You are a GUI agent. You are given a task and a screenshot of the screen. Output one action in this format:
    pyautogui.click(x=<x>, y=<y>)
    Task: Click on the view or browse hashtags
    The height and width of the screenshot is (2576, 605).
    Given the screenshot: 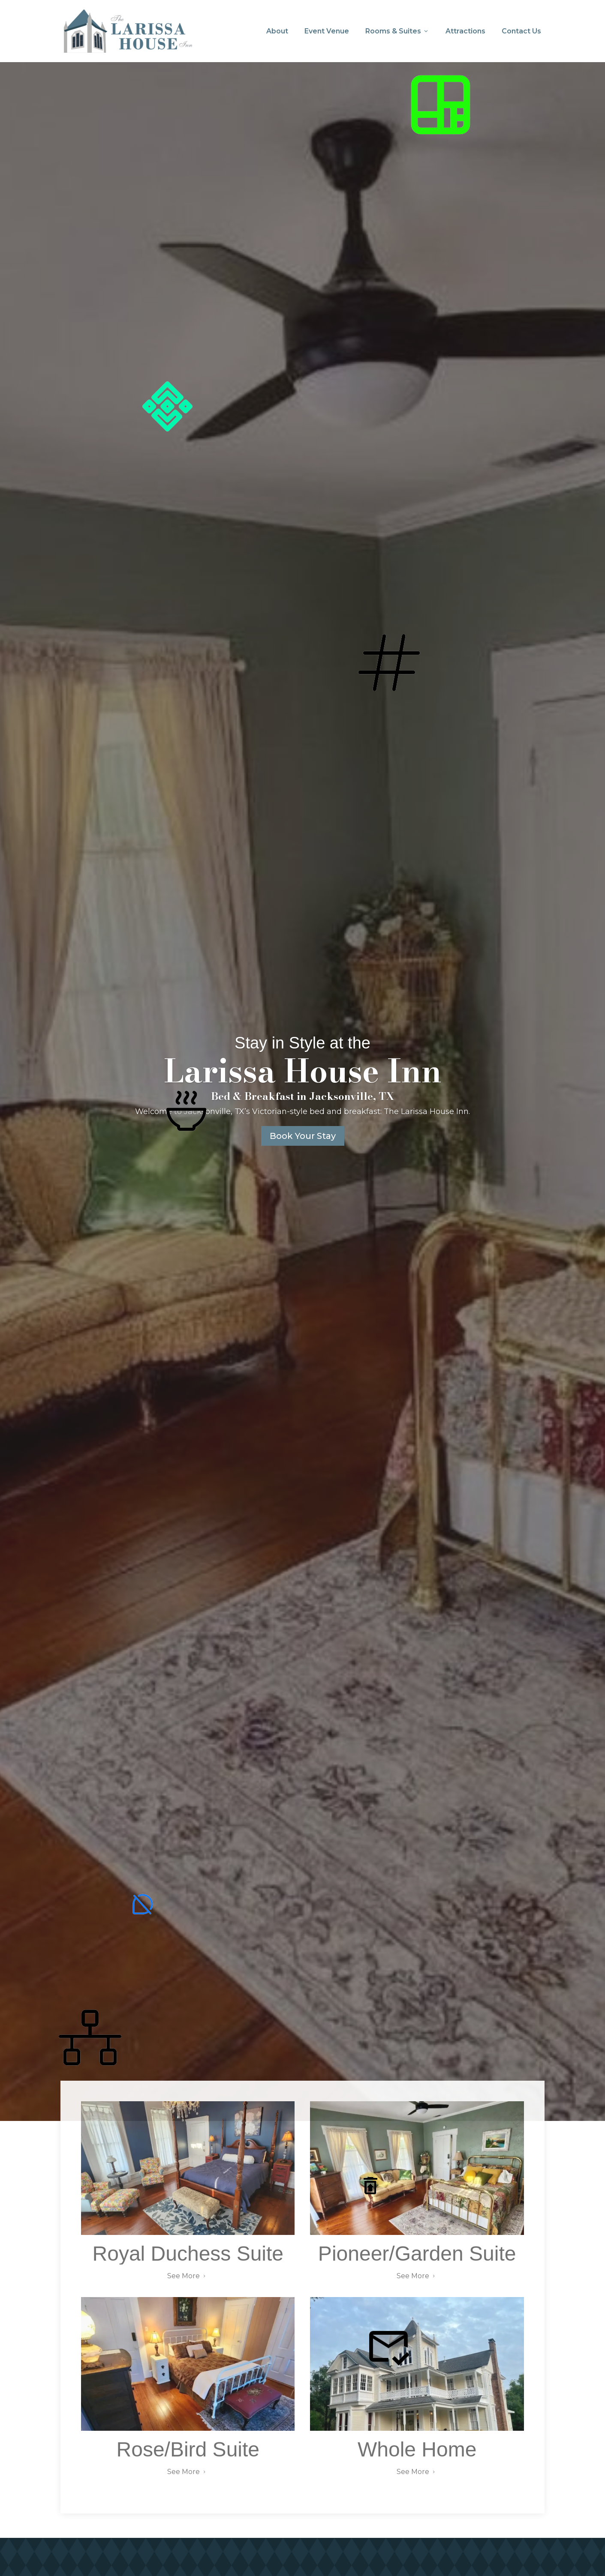 What is the action you would take?
    pyautogui.click(x=389, y=662)
    